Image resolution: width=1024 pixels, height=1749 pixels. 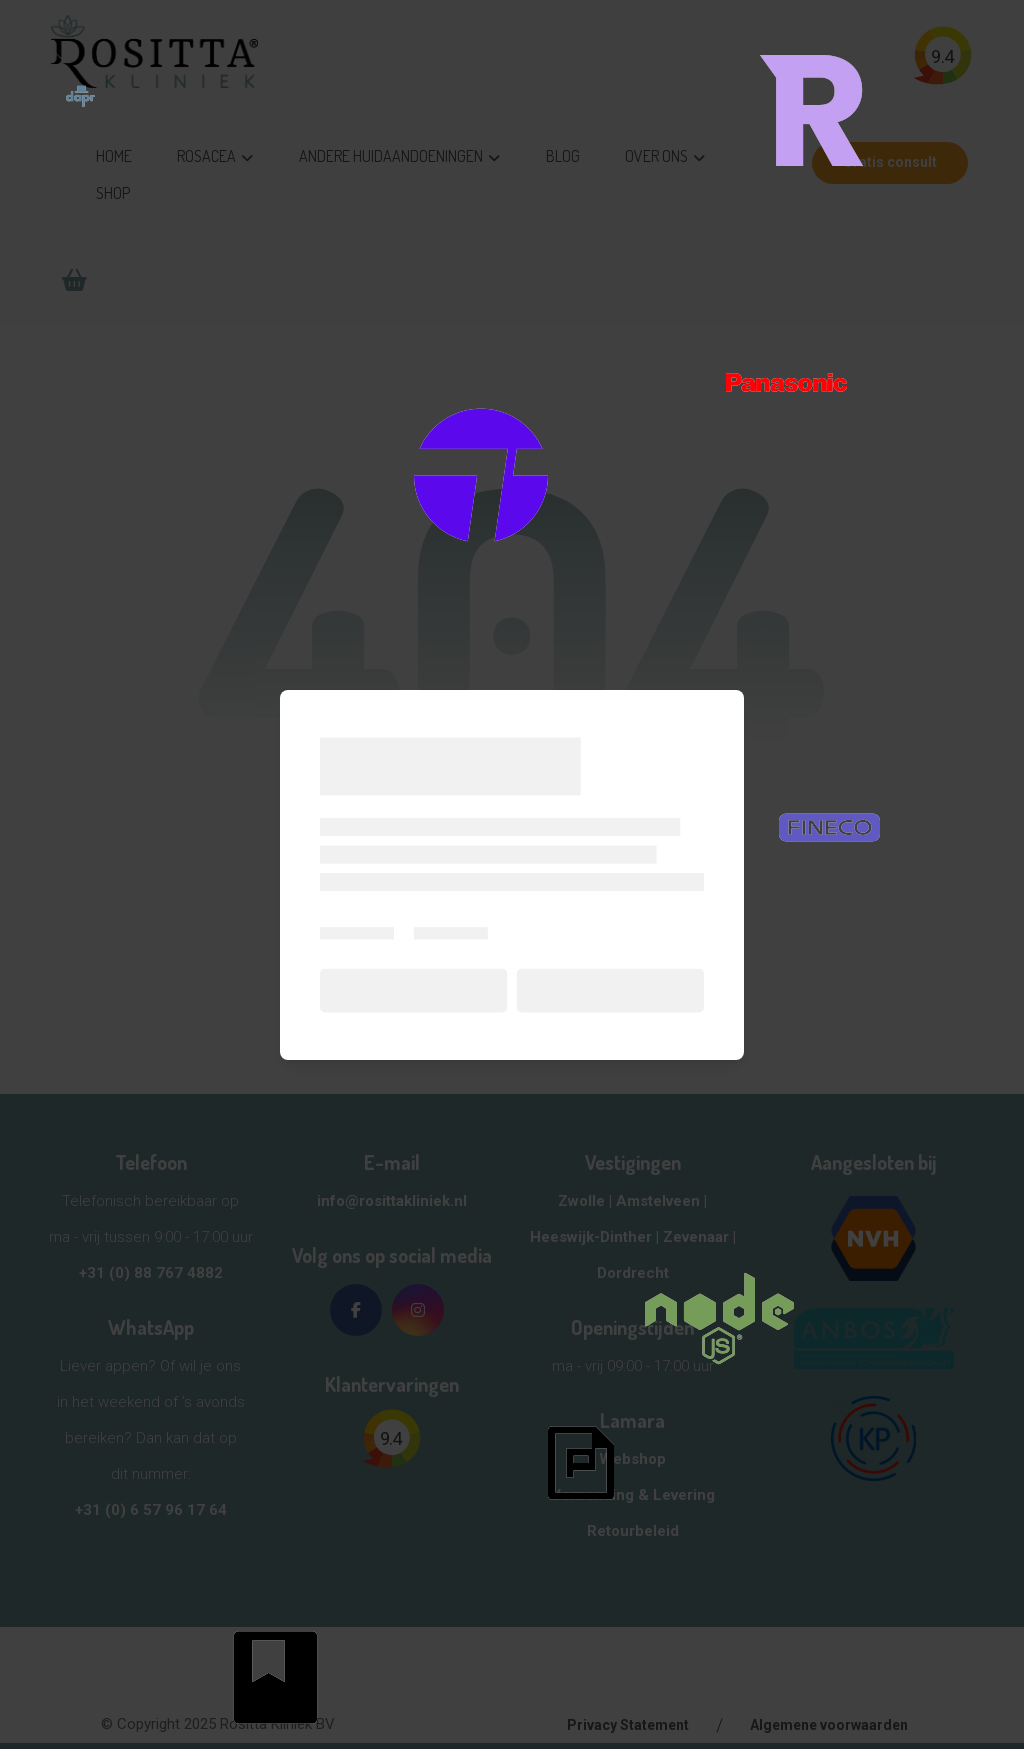 What do you see at coordinates (719, 1318) in the screenshot?
I see `node.js logo indicating a javascript runtime environment` at bounding box center [719, 1318].